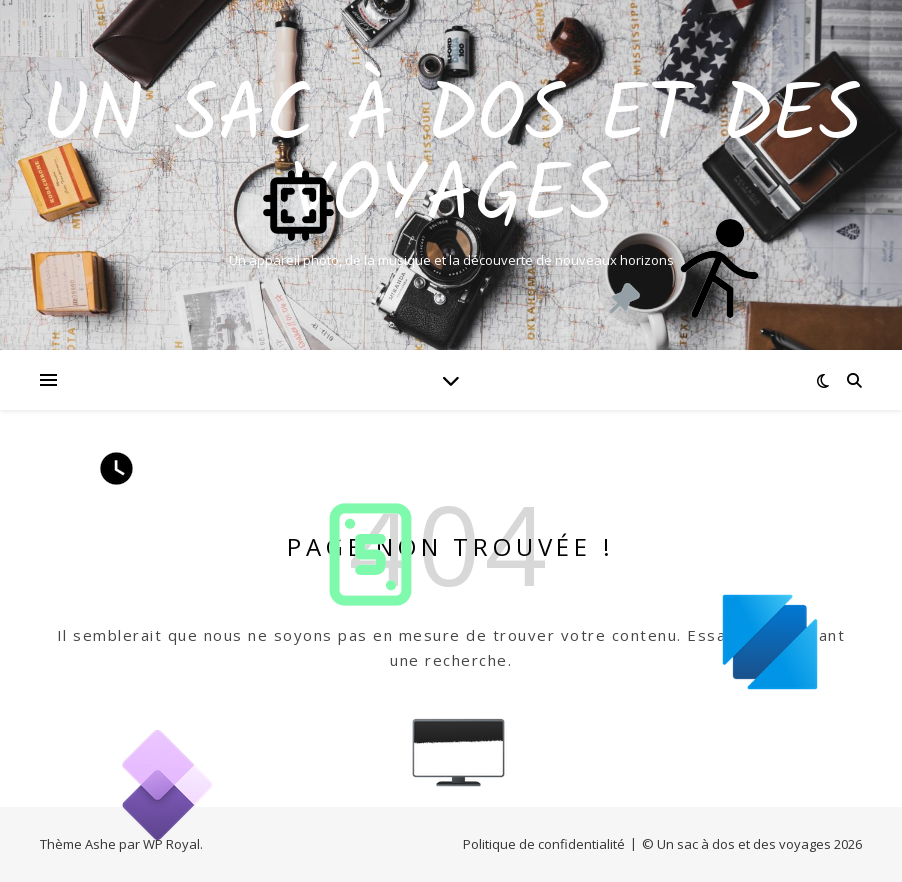 This screenshot has height=882, width=902. Describe the element at coordinates (625, 298) in the screenshot. I see `pin an item to keep it visible` at that location.